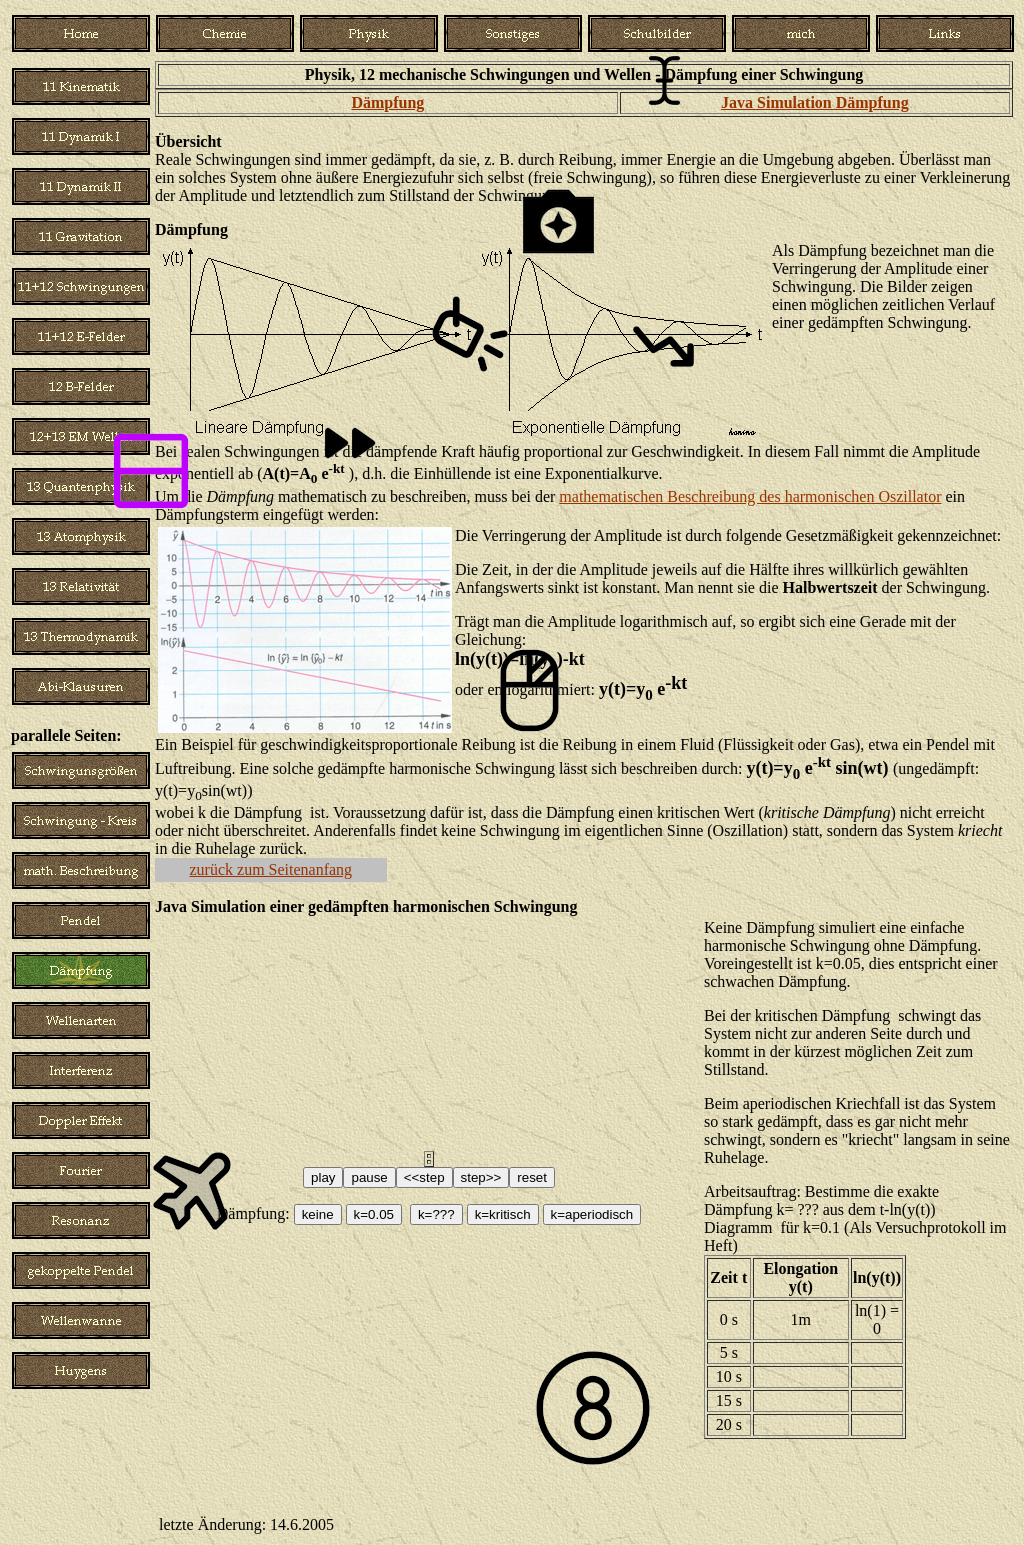  I want to click on text input field is active, so click(664, 80).